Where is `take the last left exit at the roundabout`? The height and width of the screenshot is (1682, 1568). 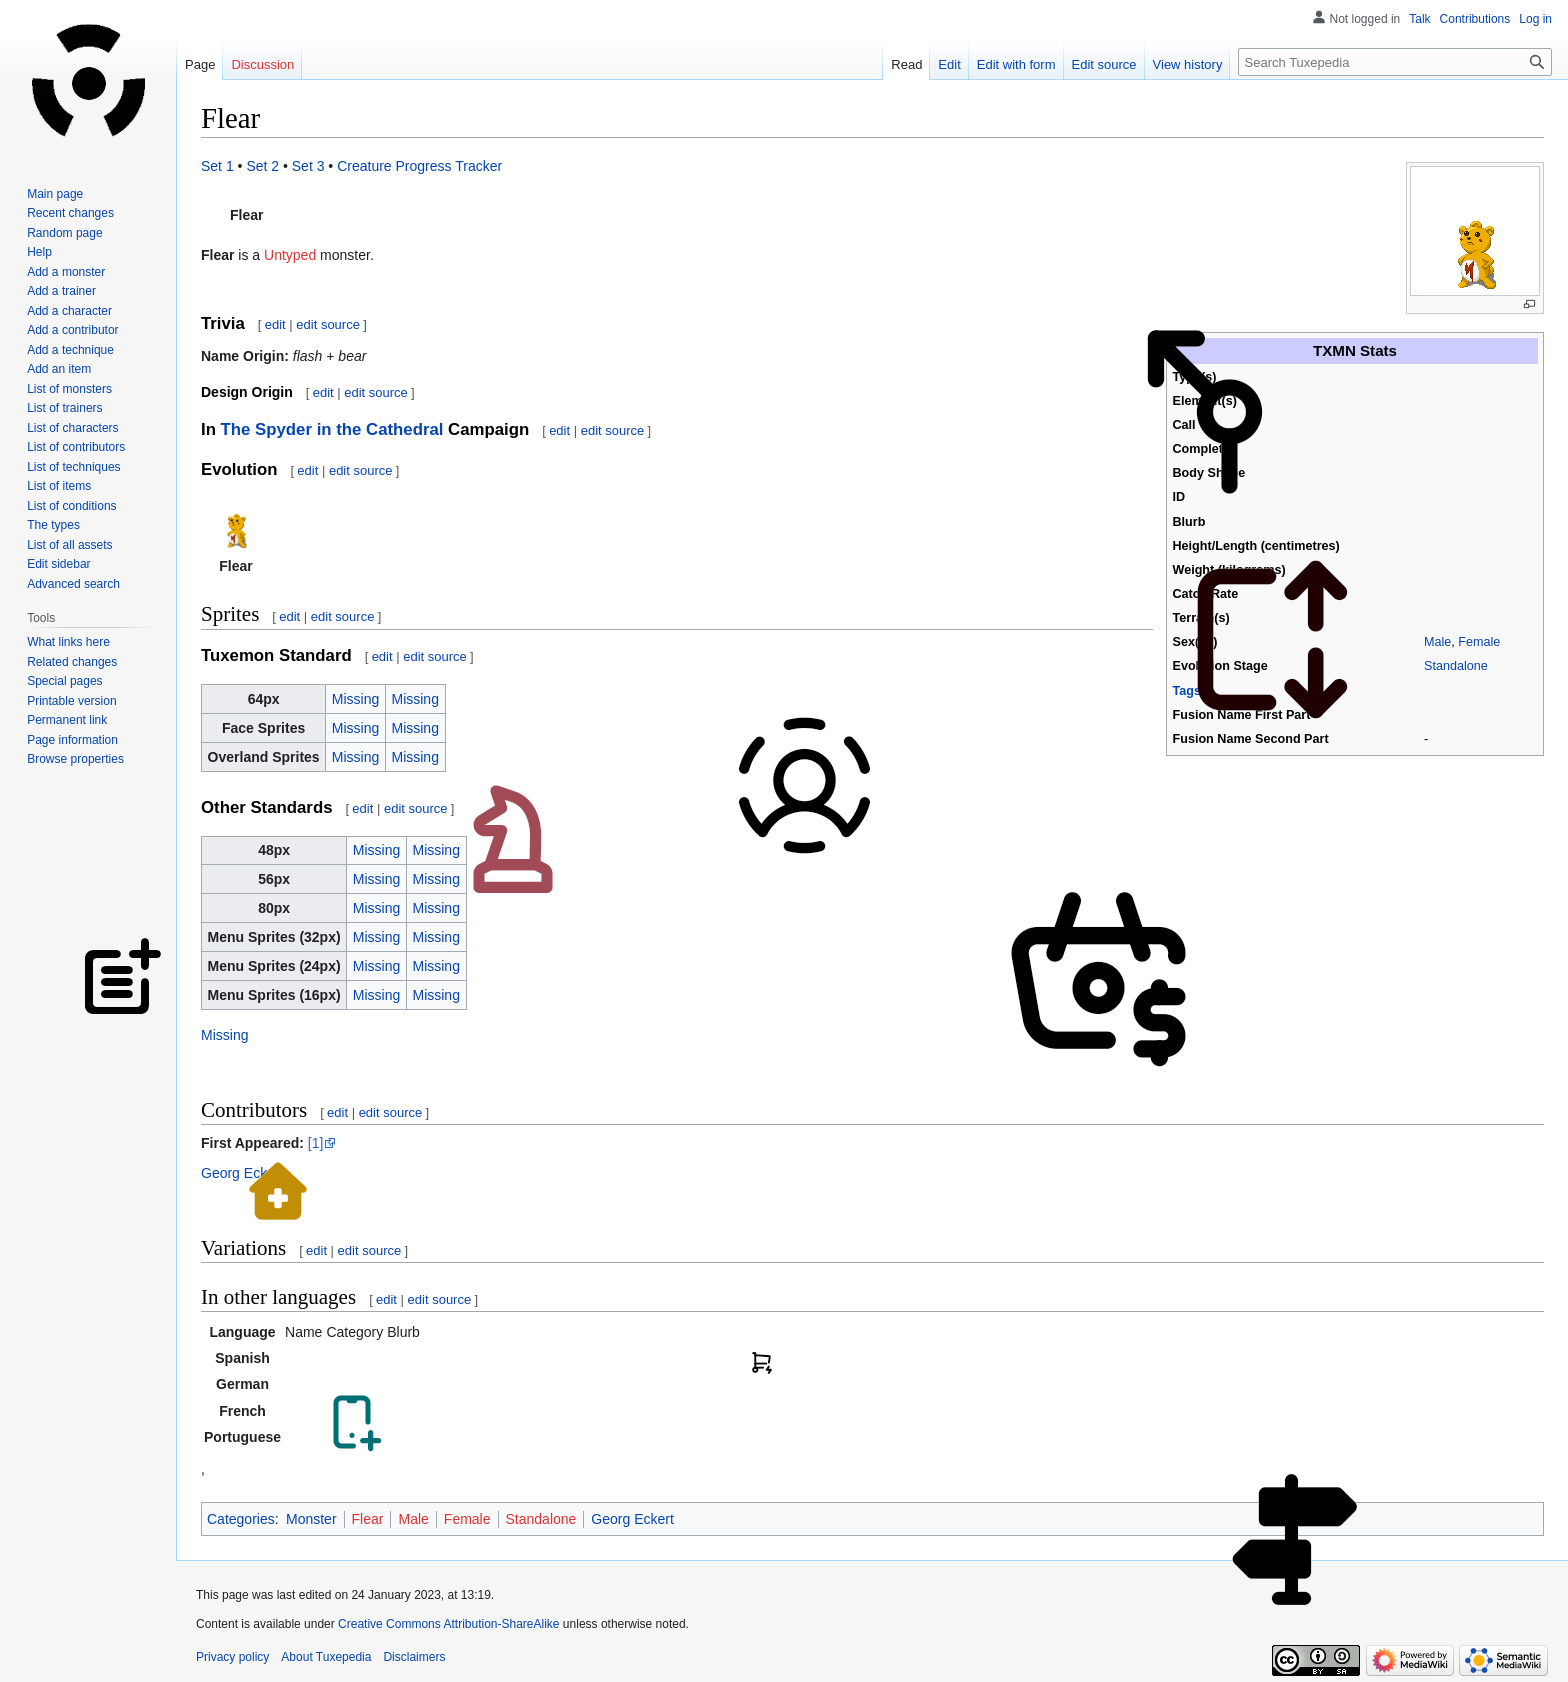
take the last left exit at the roundabout is located at coordinates (1205, 412).